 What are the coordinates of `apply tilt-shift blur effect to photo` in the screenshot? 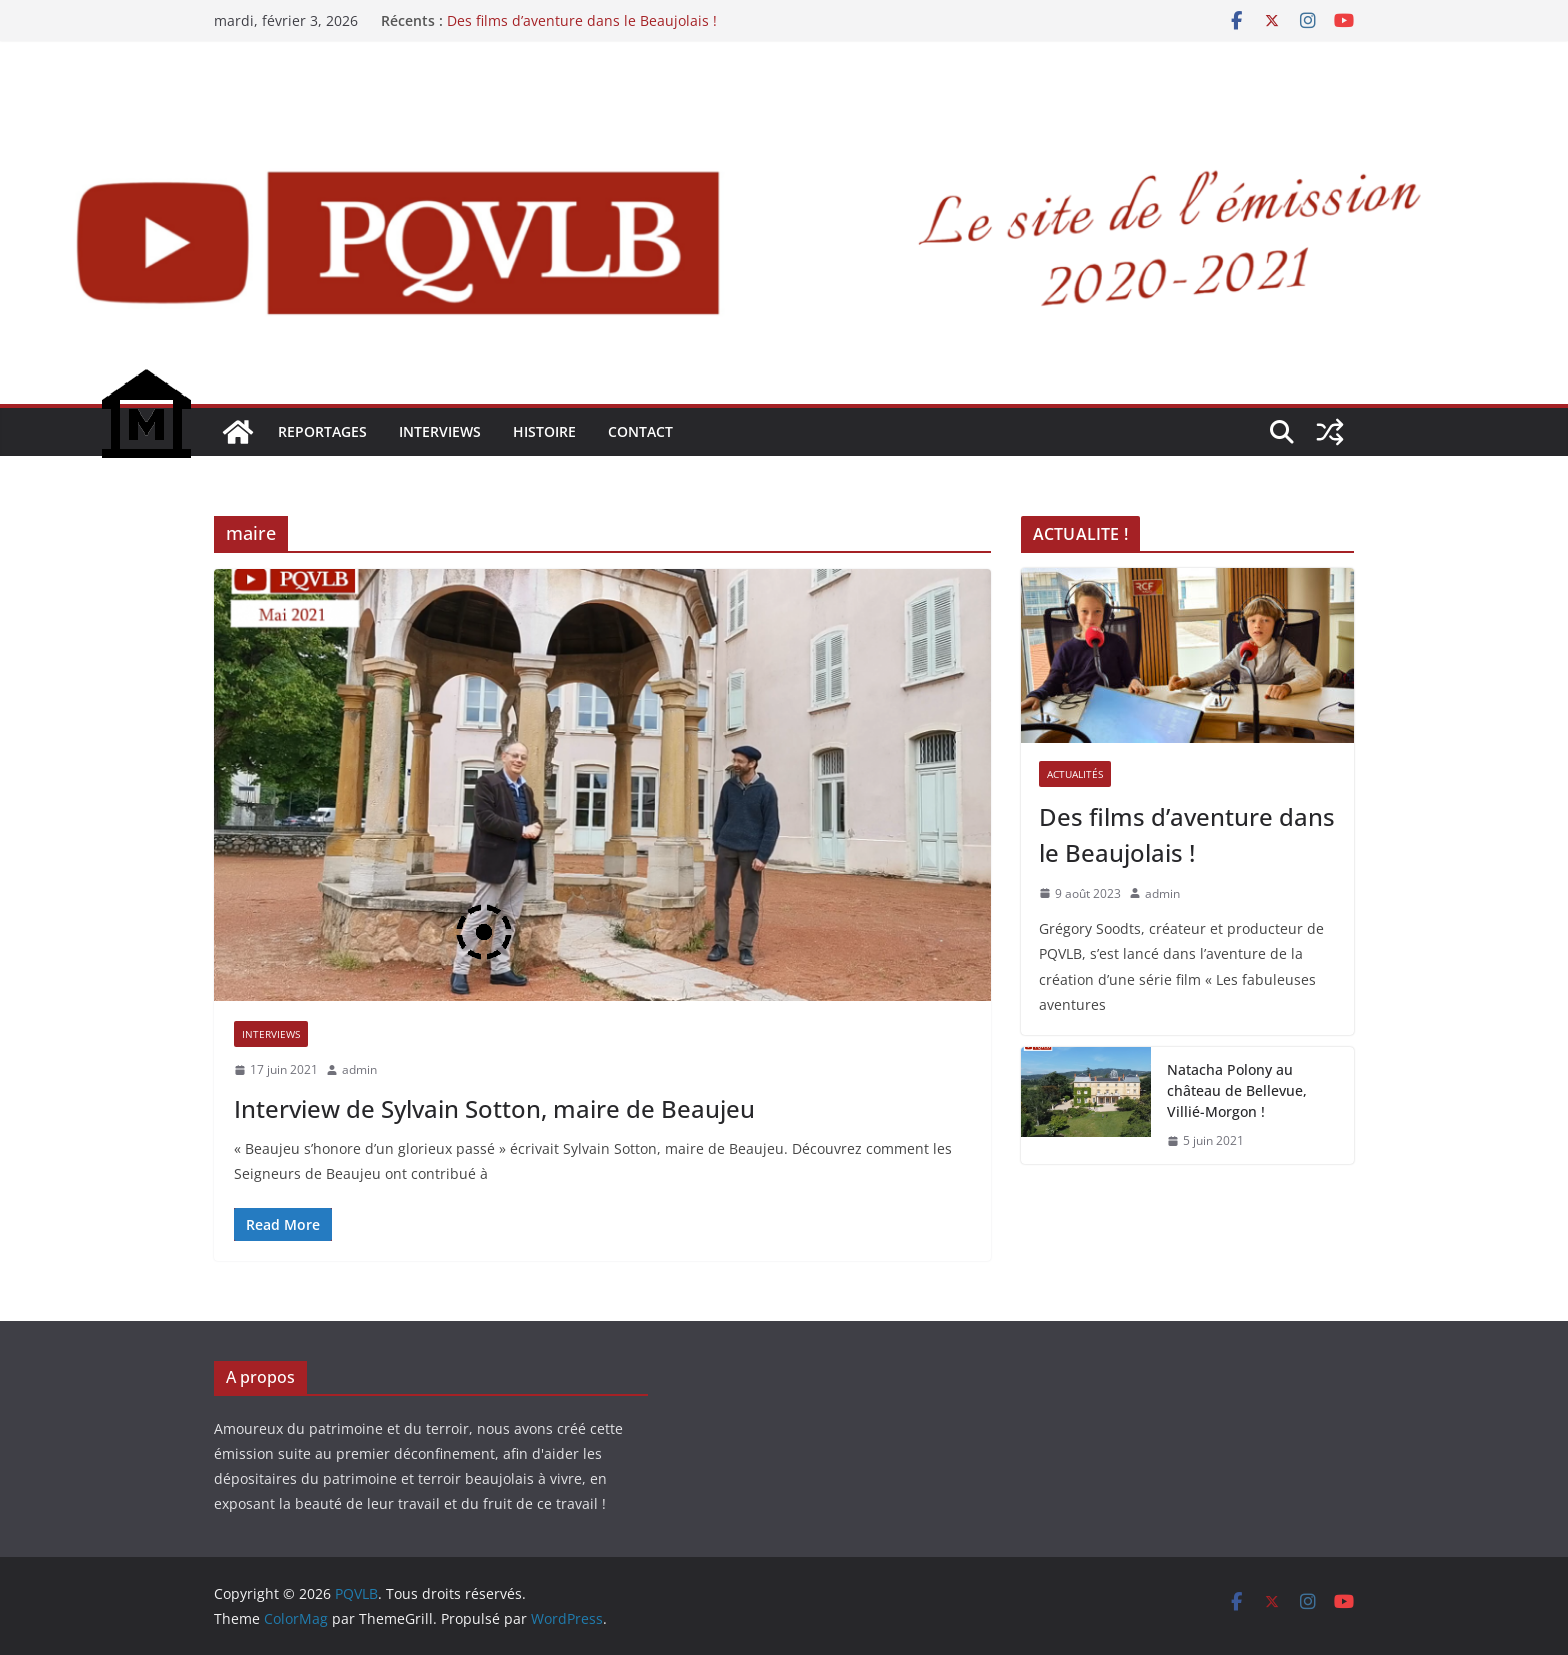 It's located at (484, 932).